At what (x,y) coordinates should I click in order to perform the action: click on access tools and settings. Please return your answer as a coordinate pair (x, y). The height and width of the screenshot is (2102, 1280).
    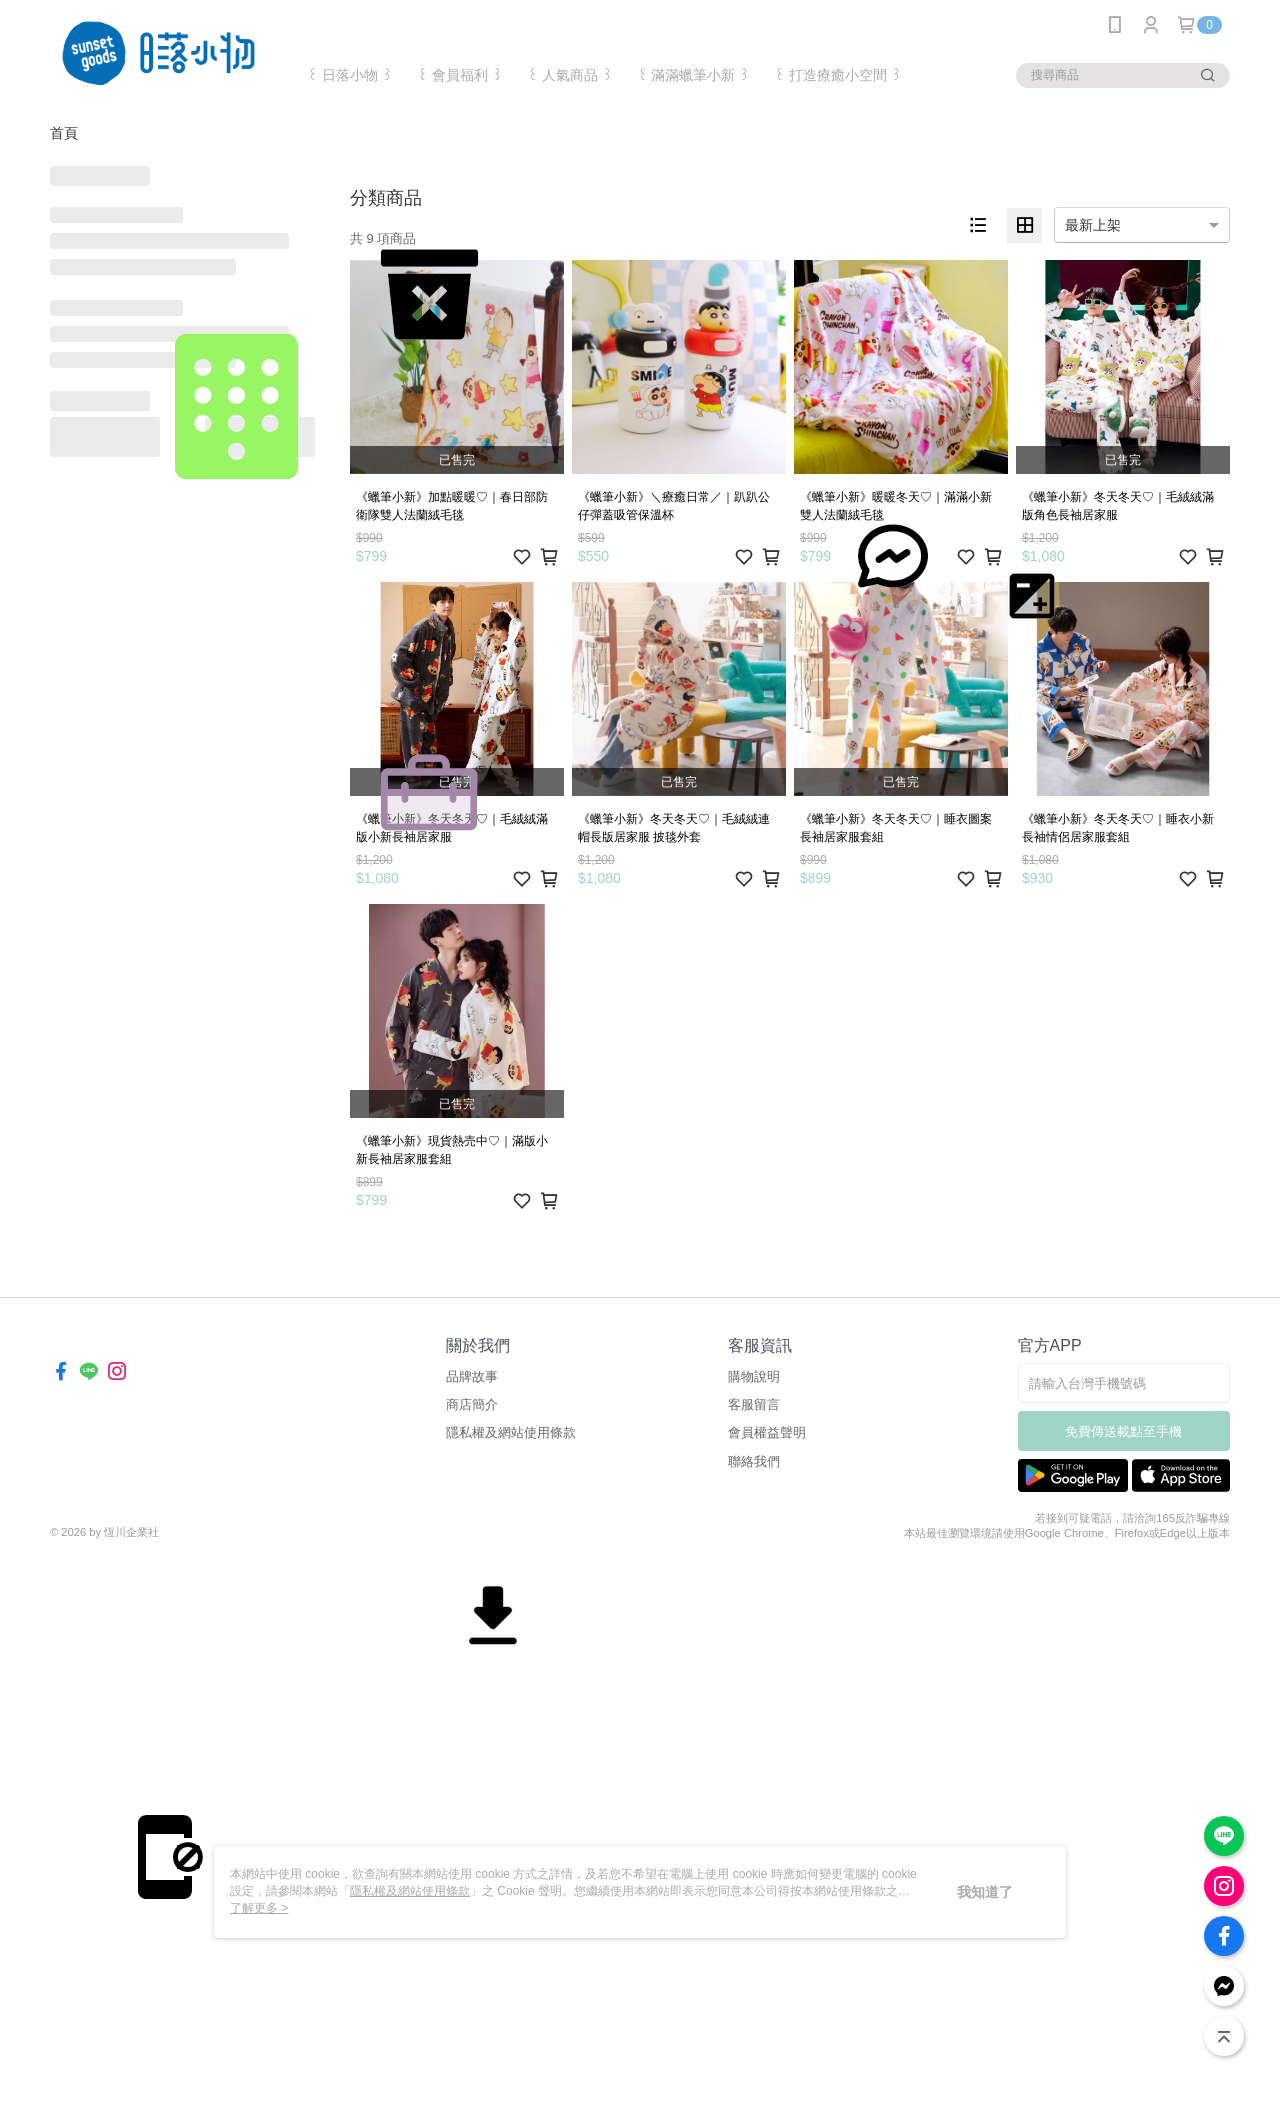
    Looking at the image, I should click on (429, 796).